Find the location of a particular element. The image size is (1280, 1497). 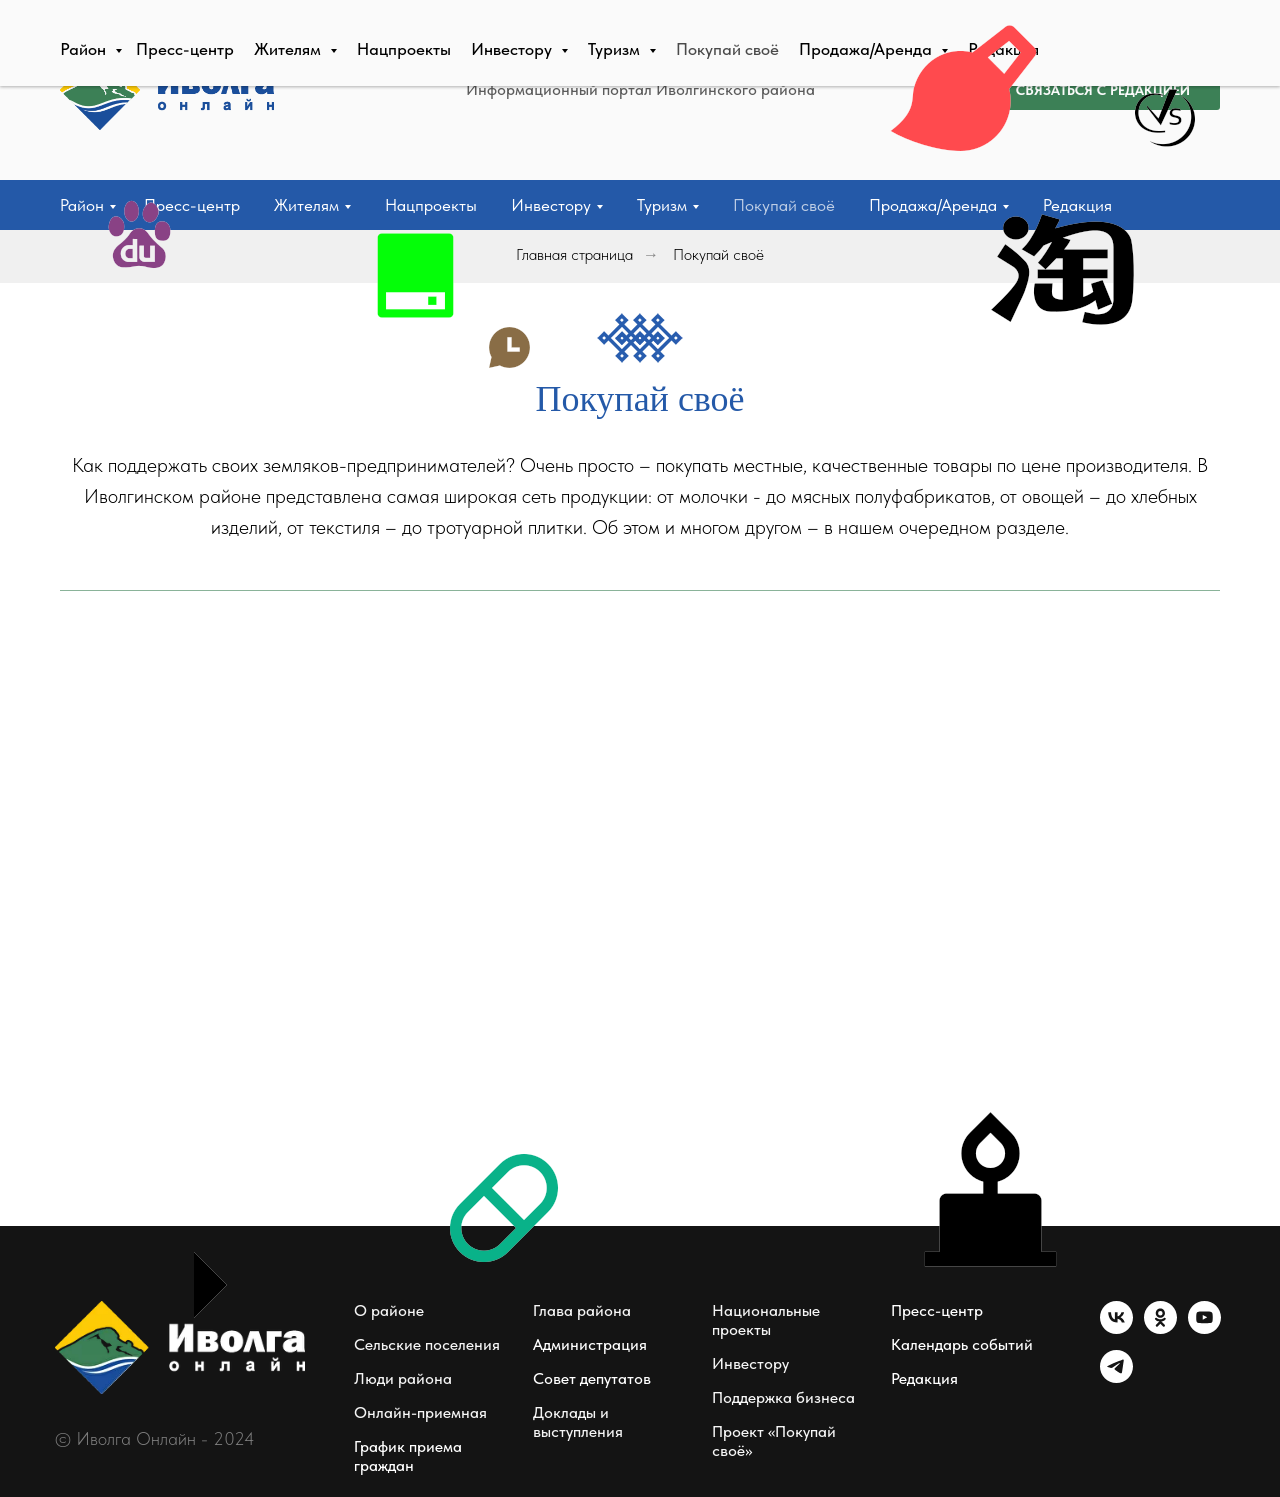

access candle or ambient lighting mode is located at coordinates (990, 1193).